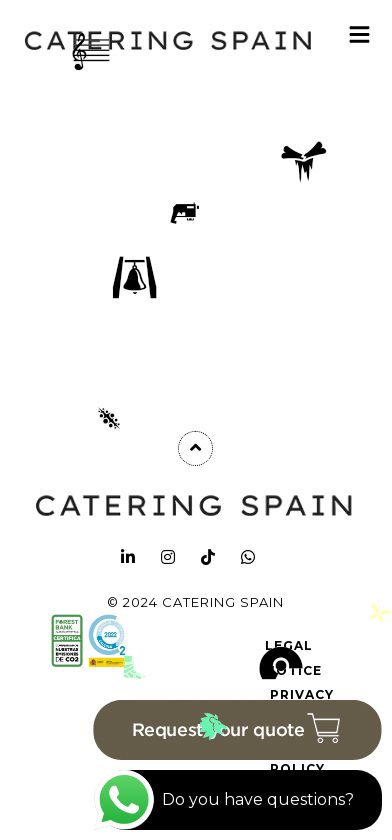 The image size is (392, 840). Describe the element at coordinates (380, 612) in the screenshot. I see `nature or wildlife category indicator` at that location.